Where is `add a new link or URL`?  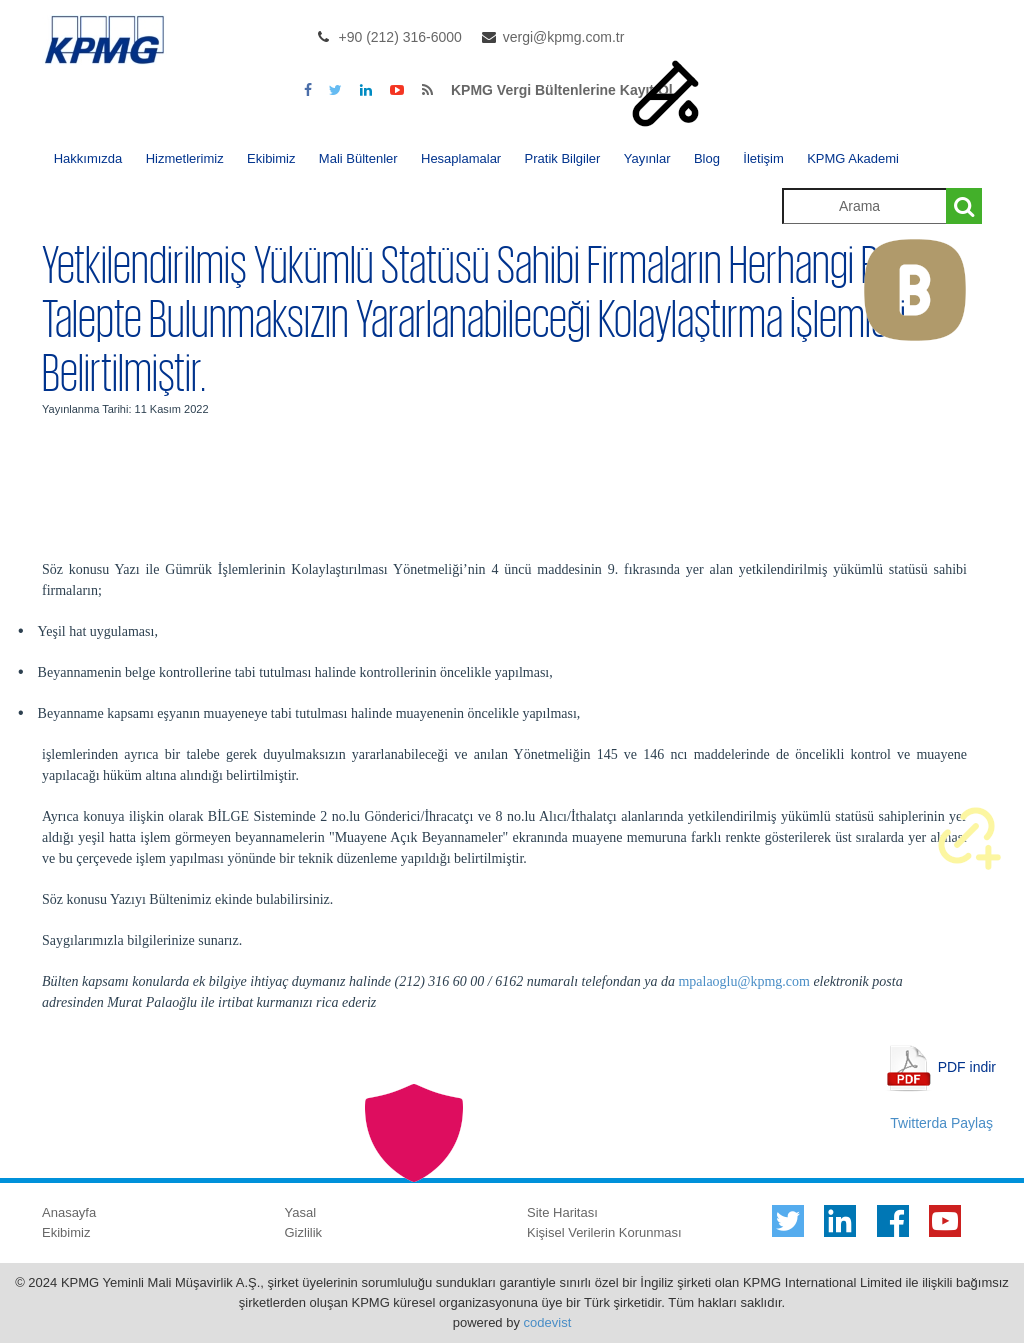 add a new link or URL is located at coordinates (966, 835).